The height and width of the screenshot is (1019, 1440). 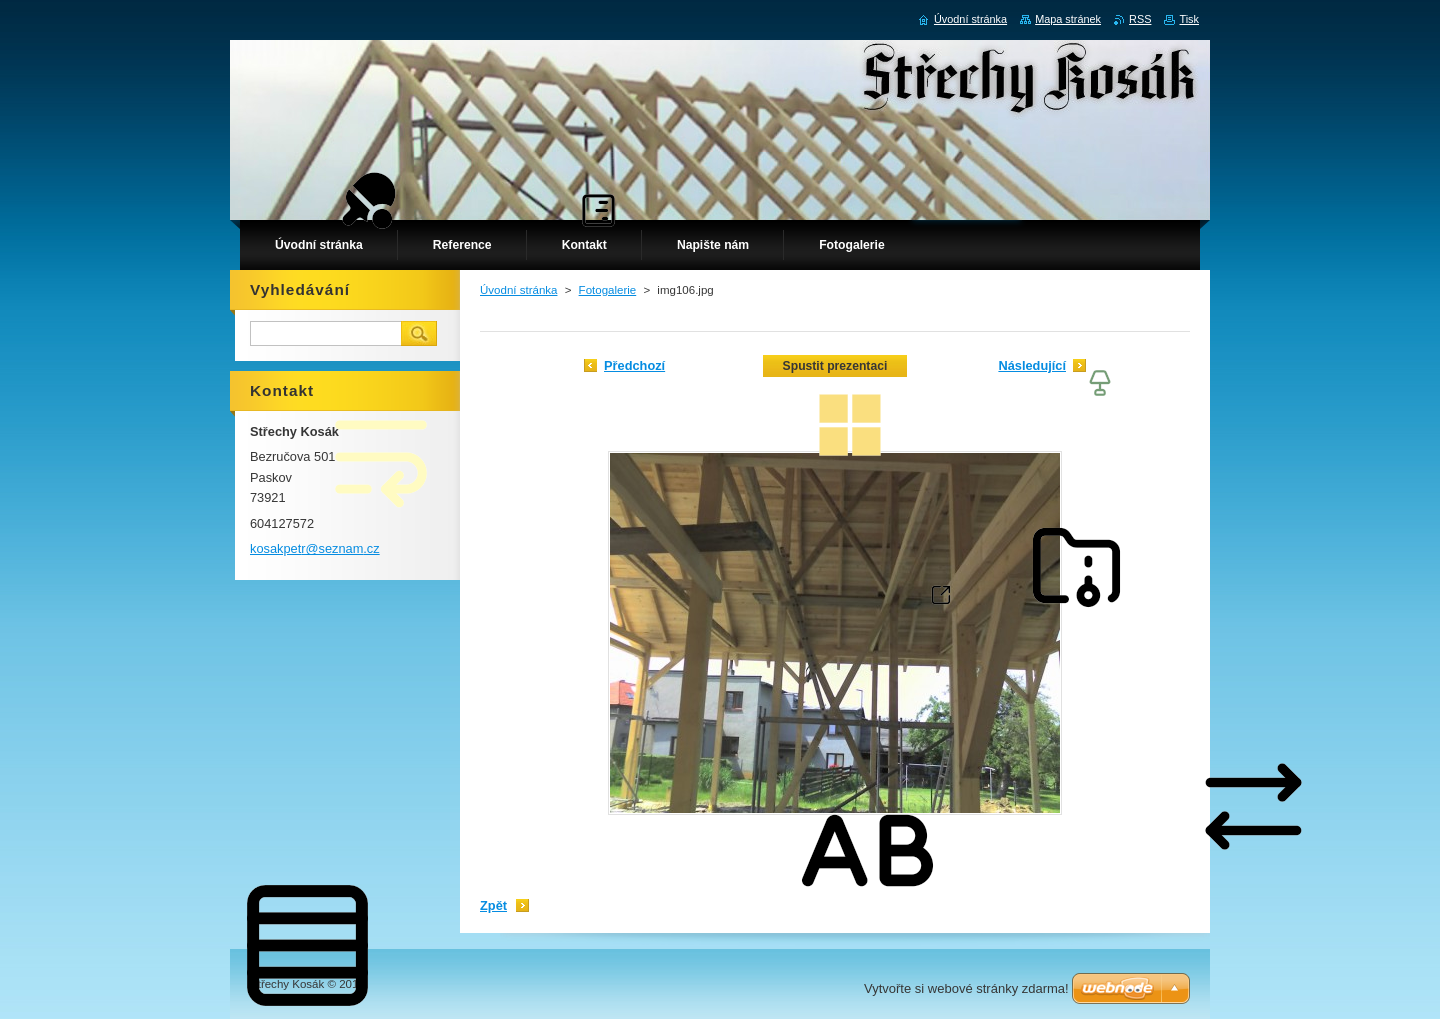 I want to click on toggle uppercase text formatting, so click(x=867, y=856).